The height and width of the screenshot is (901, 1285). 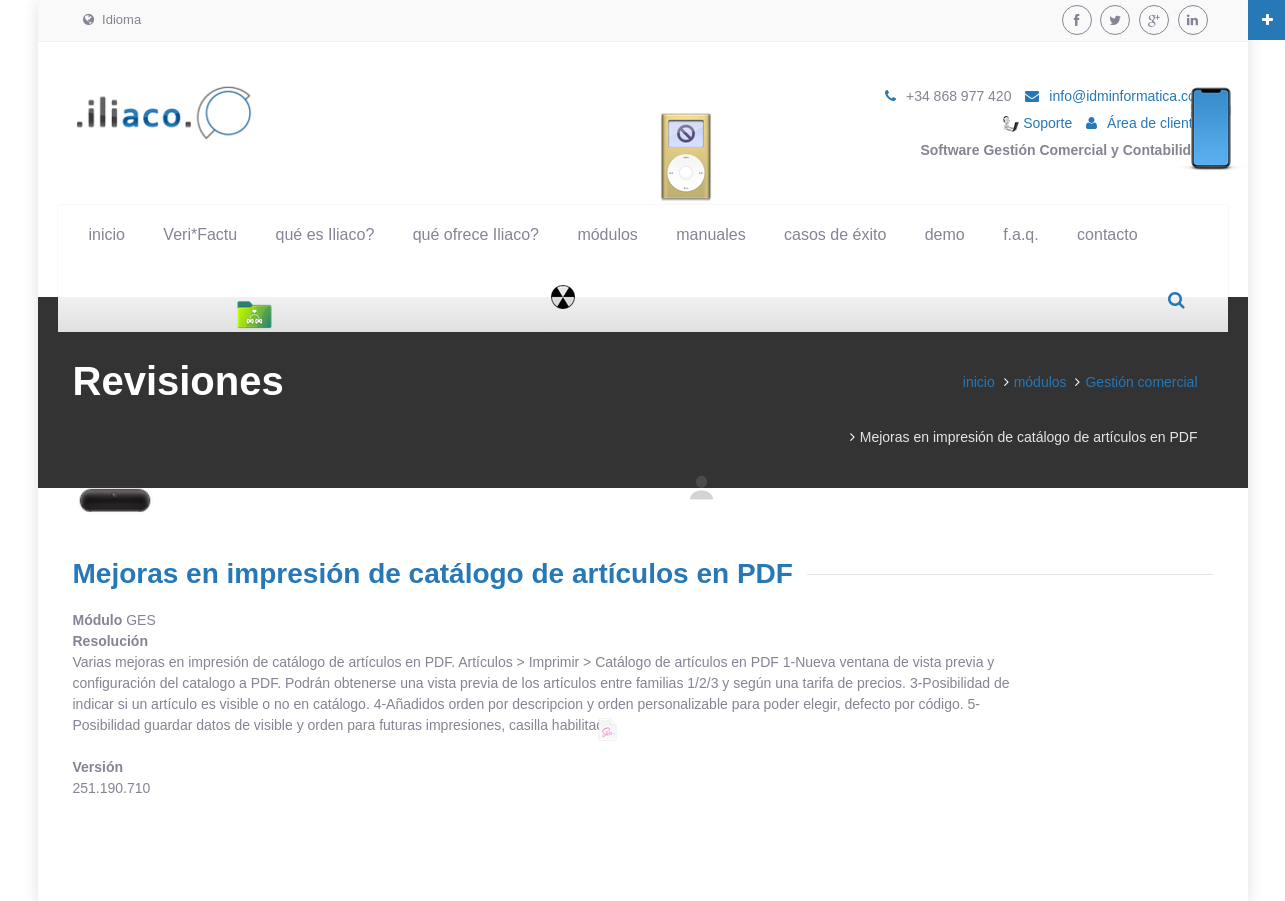 I want to click on iPhone XS device icon, so click(x=1211, y=129).